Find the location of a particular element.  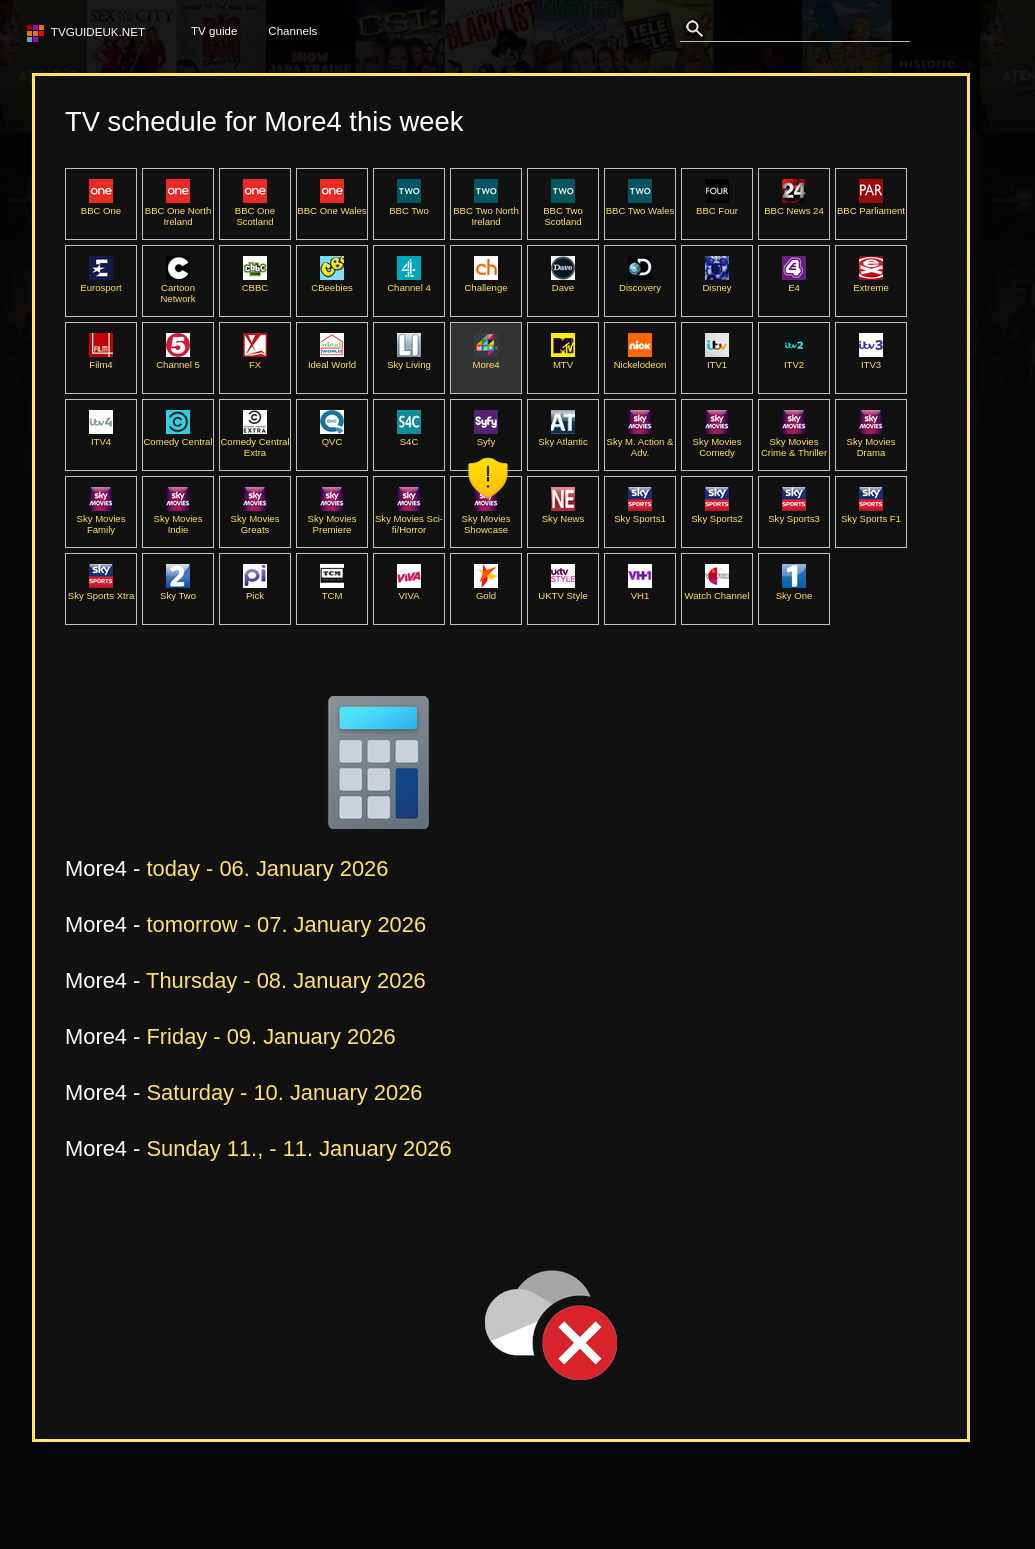

indicates a security warning or alert is located at coordinates (488, 478).